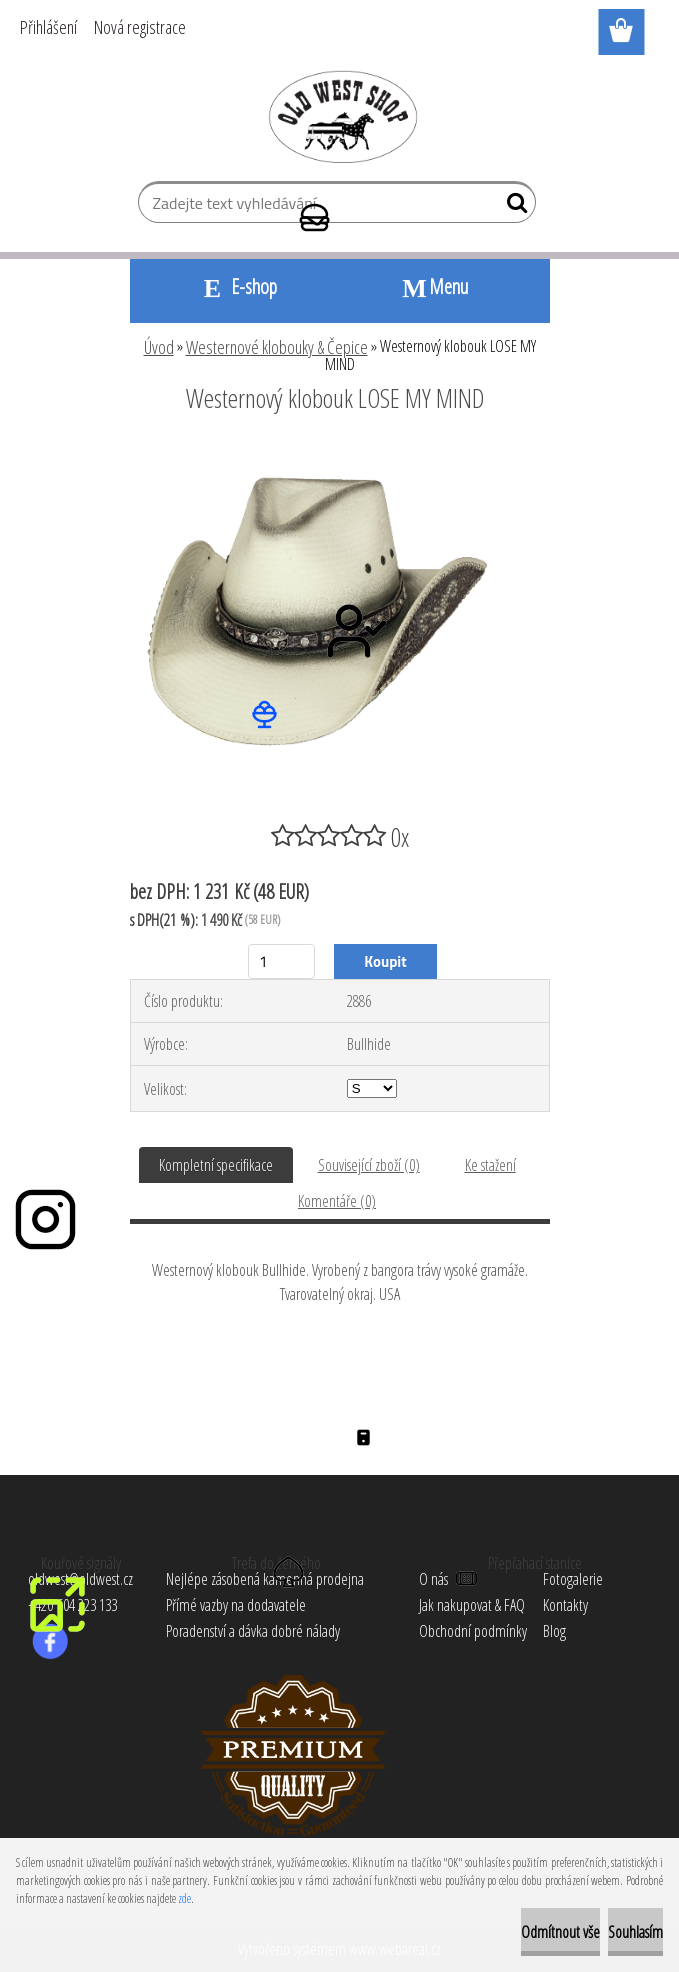 The image size is (679, 1972). What do you see at coordinates (363, 1437) in the screenshot?
I see `access mobile device settings` at bounding box center [363, 1437].